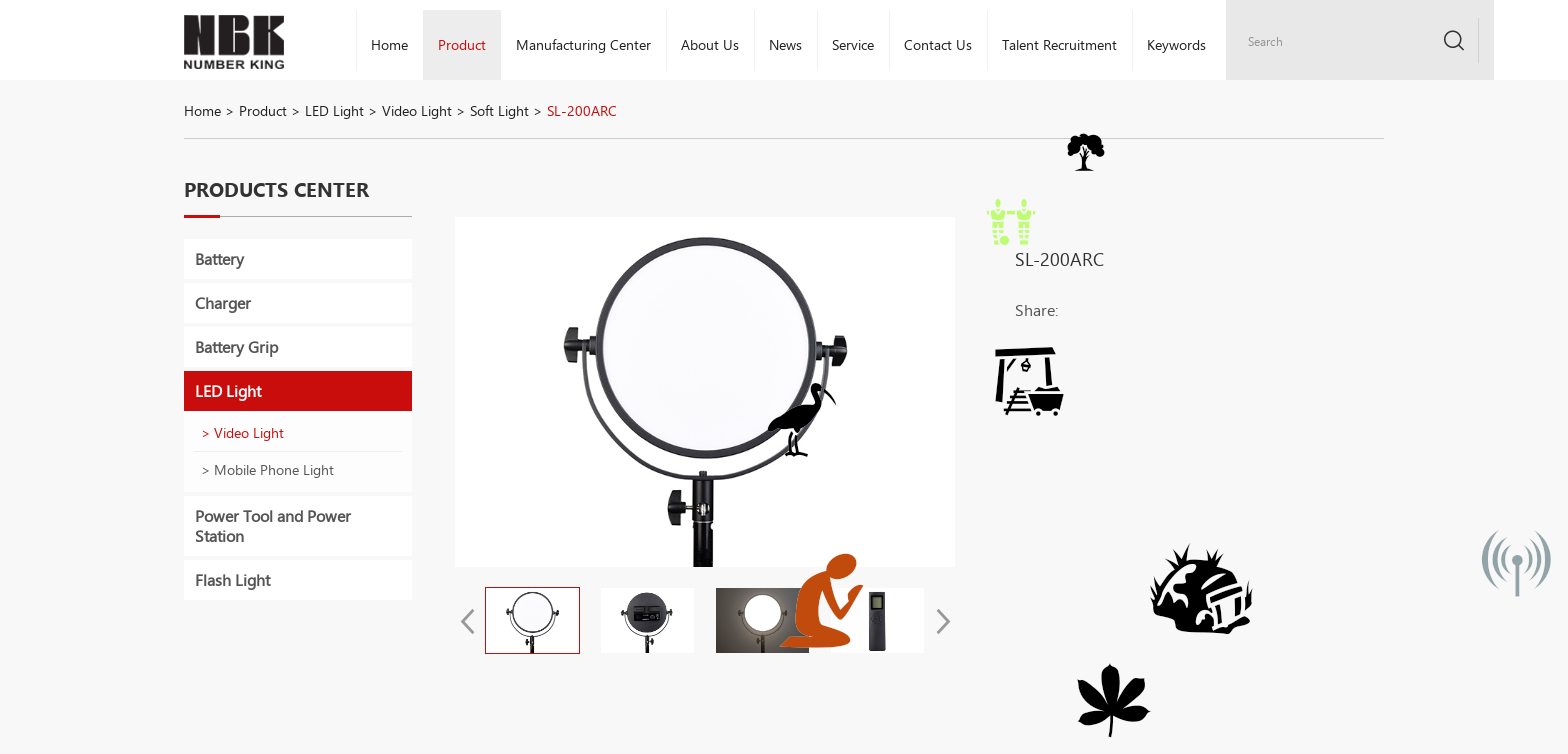  Describe the element at coordinates (821, 597) in the screenshot. I see `indicates a prayer or meditation area` at that location.